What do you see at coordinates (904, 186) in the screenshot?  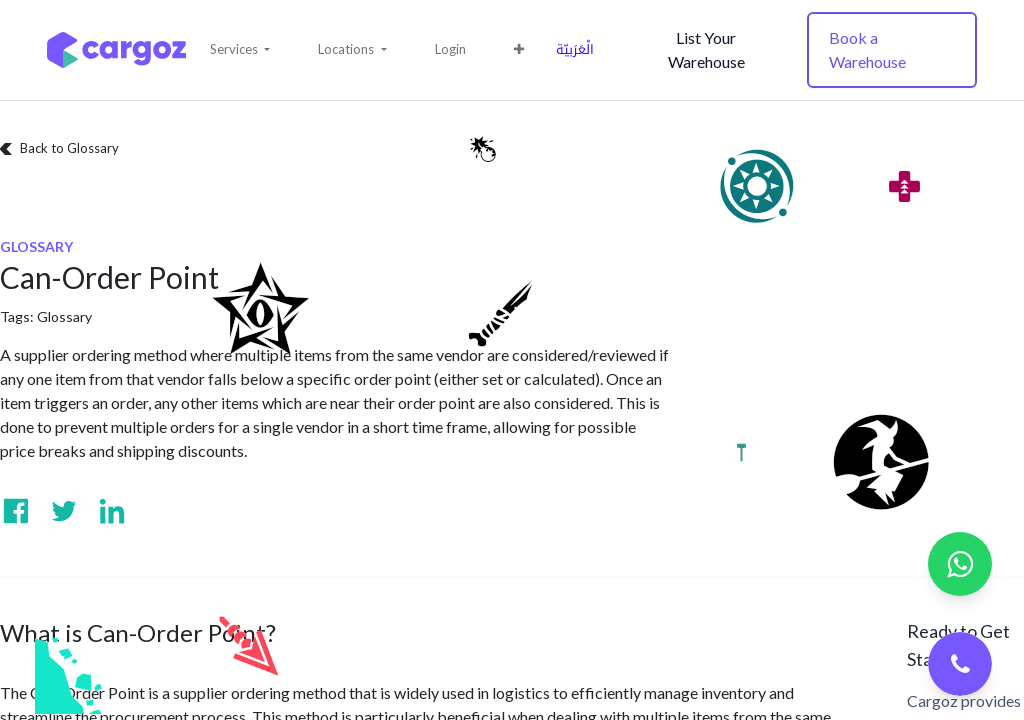 I see `increase health or healing power-up` at bounding box center [904, 186].